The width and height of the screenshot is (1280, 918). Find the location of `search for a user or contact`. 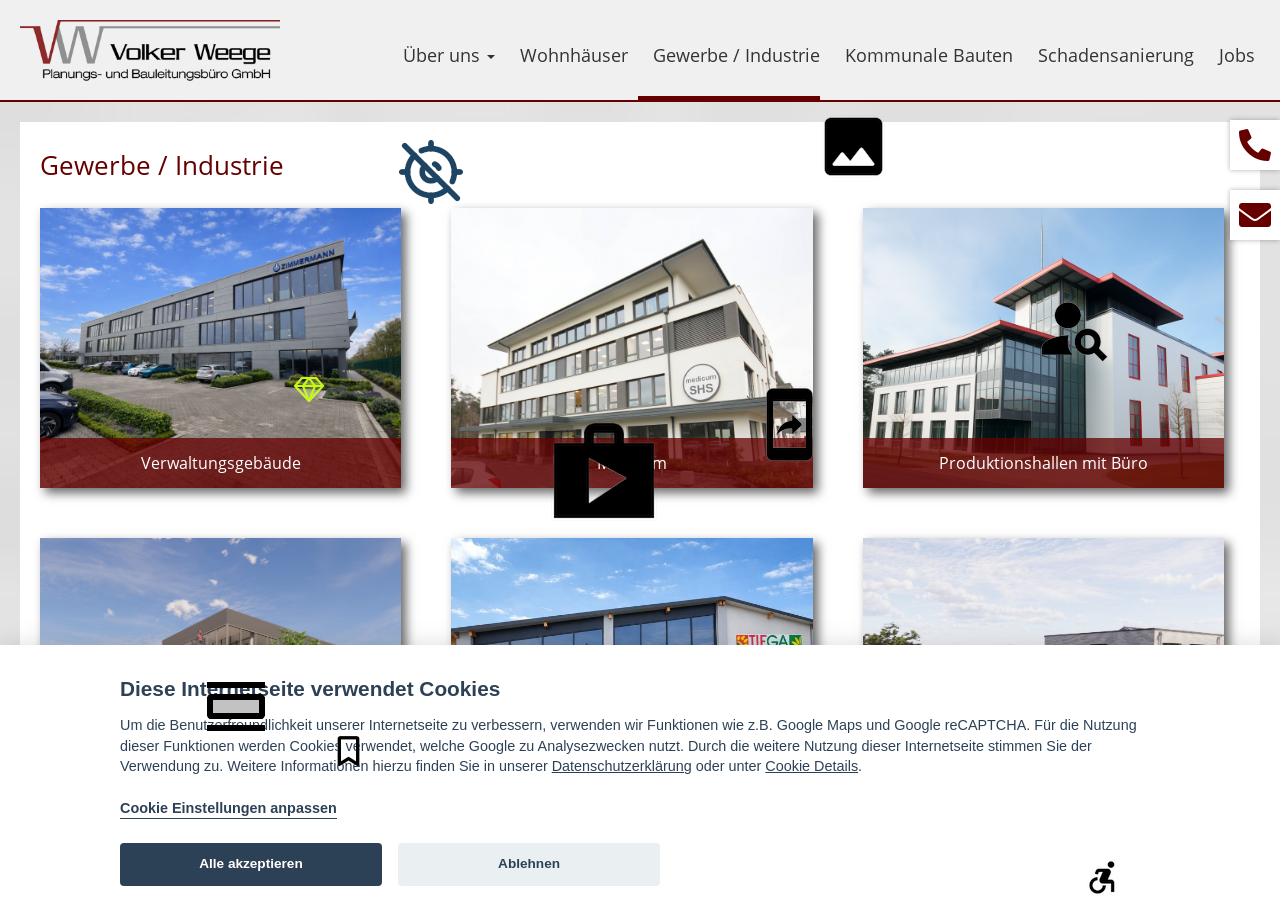

search for a user or contact is located at coordinates (1074, 328).